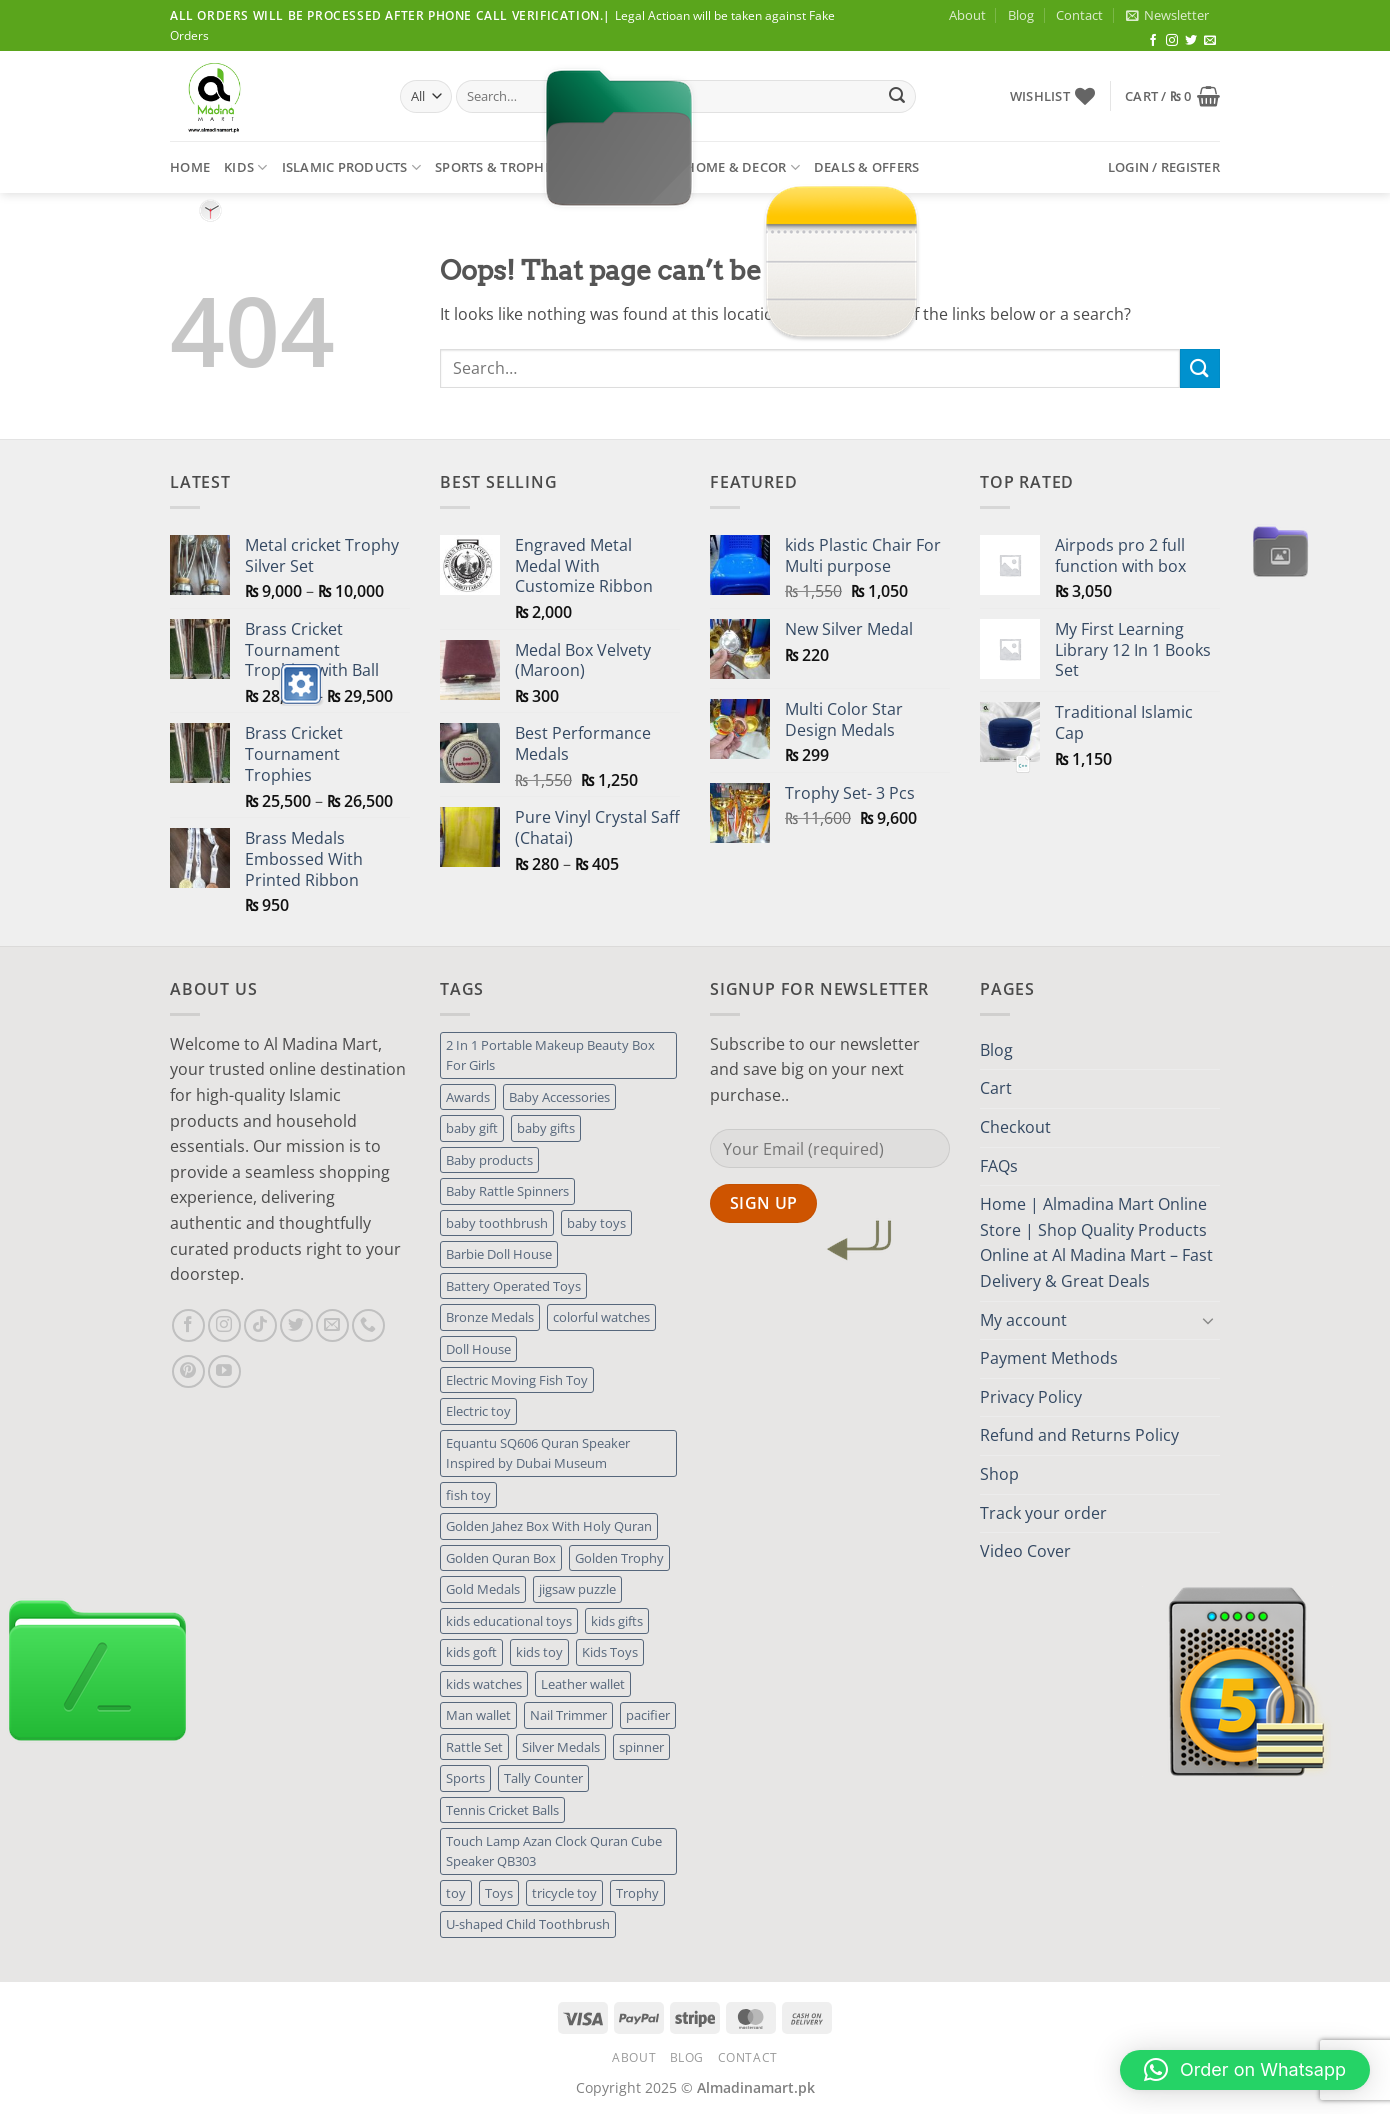 Image resolution: width=1390 pixels, height=2114 pixels. Describe the element at coordinates (619, 138) in the screenshot. I see `open folder containing files` at that location.